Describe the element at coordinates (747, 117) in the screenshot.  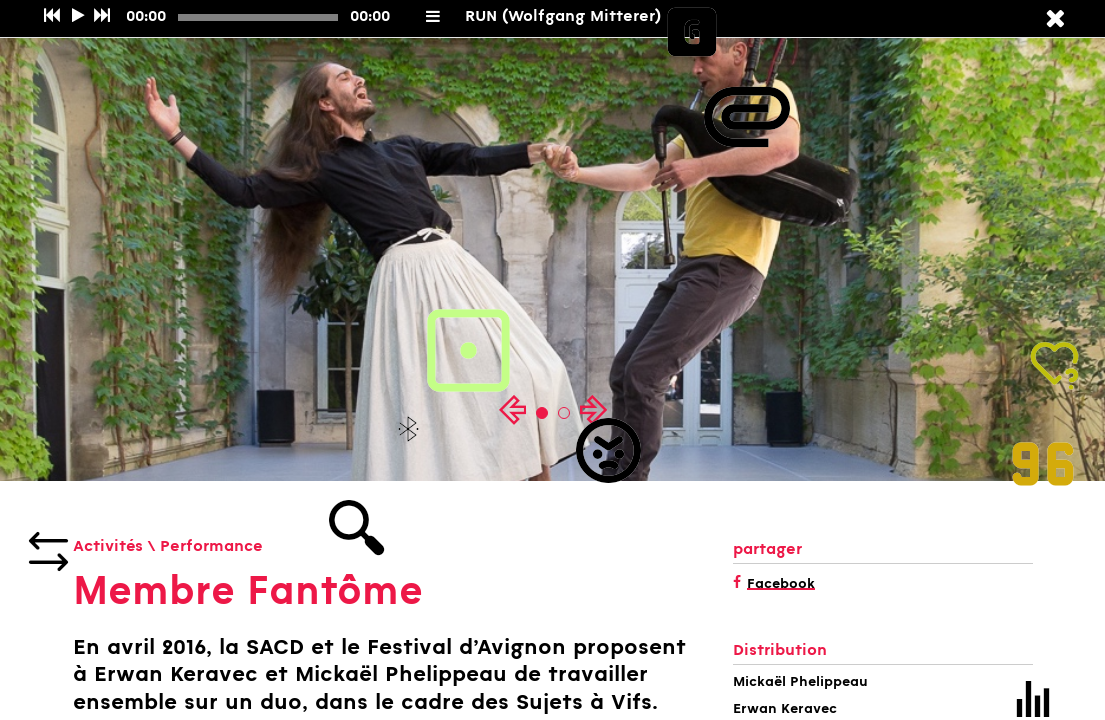
I see `attach a file to your message` at that location.